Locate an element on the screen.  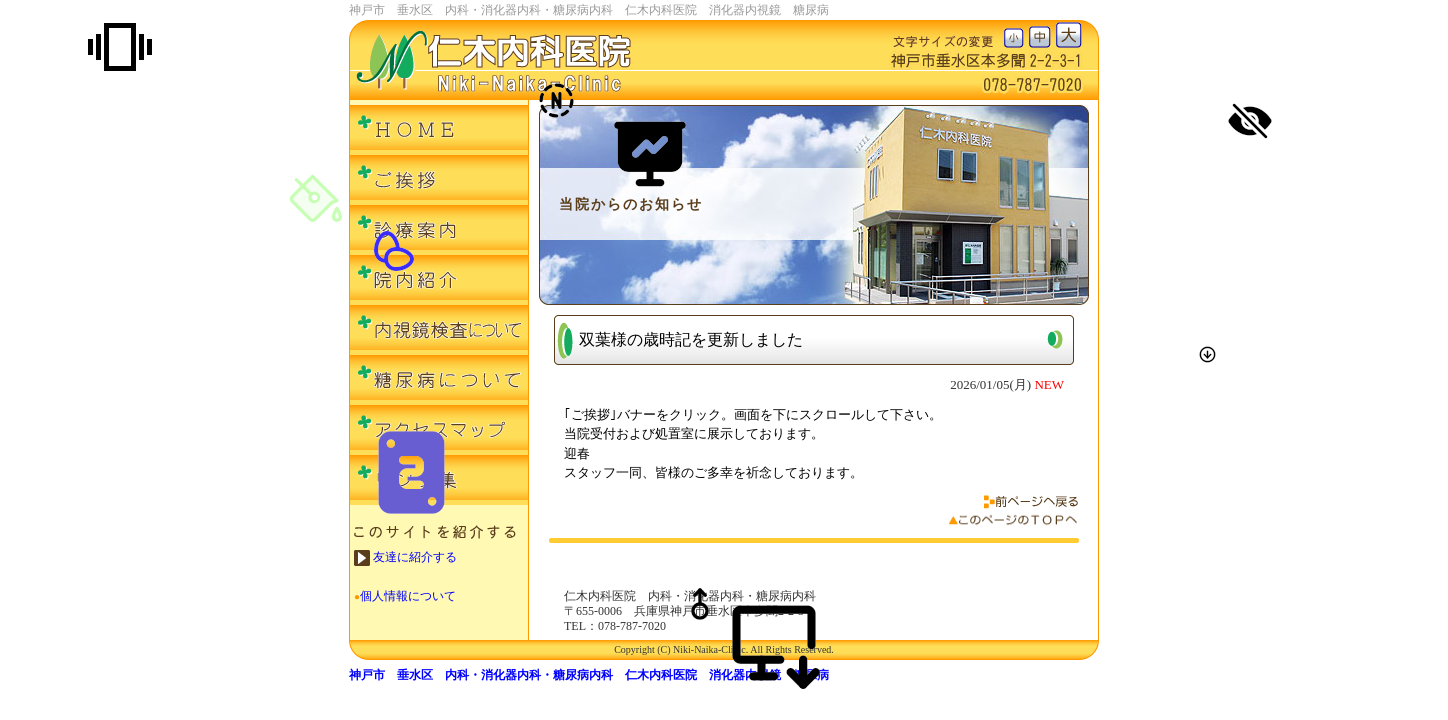
indicates a draft or pending status for an item is located at coordinates (556, 100).